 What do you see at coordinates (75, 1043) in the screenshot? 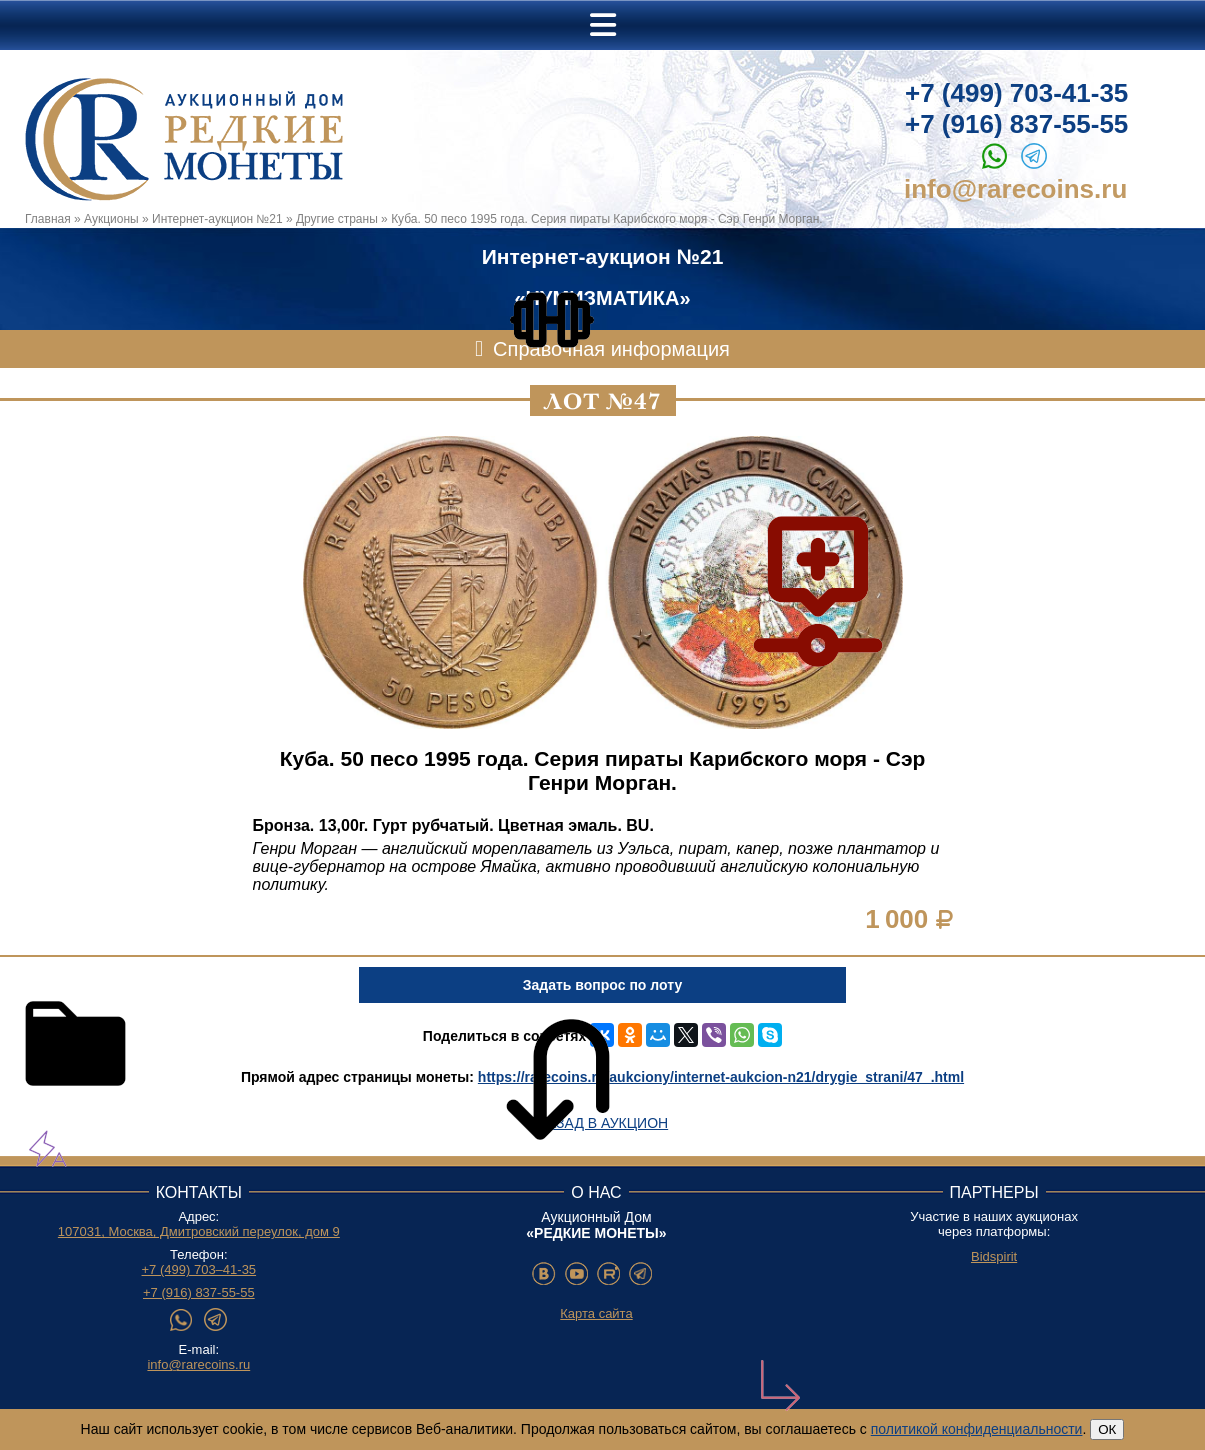
I see `open file folder` at bounding box center [75, 1043].